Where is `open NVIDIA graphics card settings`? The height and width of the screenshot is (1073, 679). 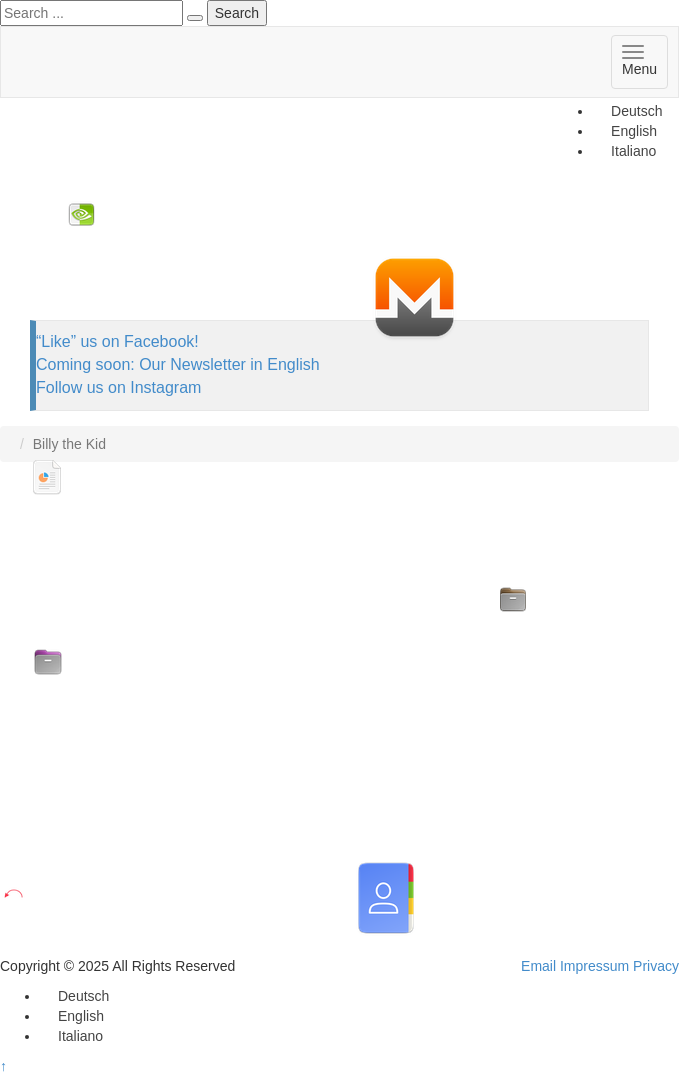
open NVIDIA graphics card settings is located at coordinates (81, 214).